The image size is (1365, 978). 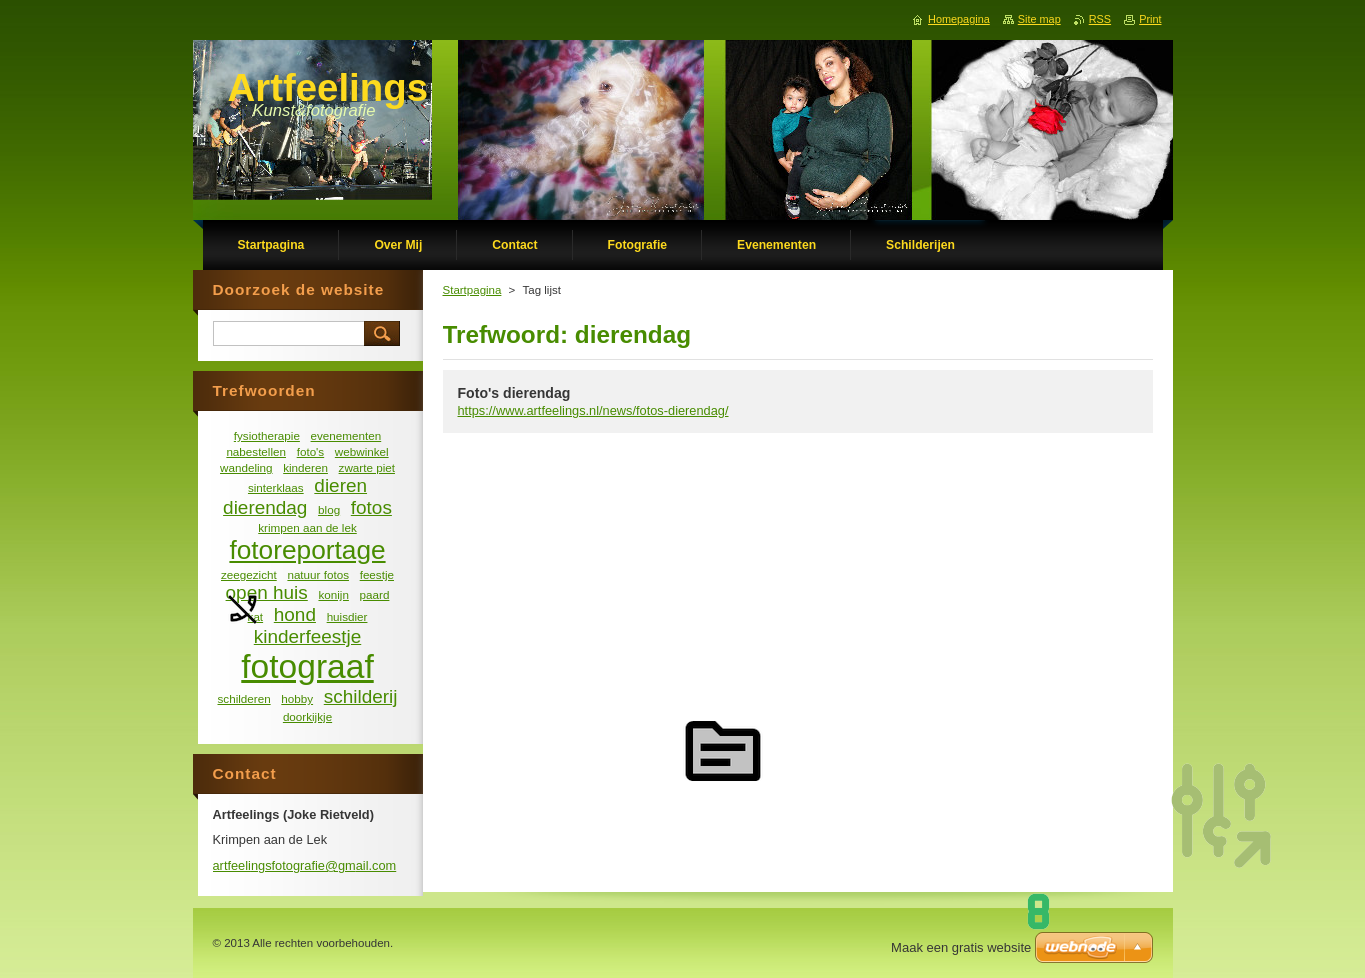 I want to click on share current filter or settings configuration, so click(x=1218, y=810).